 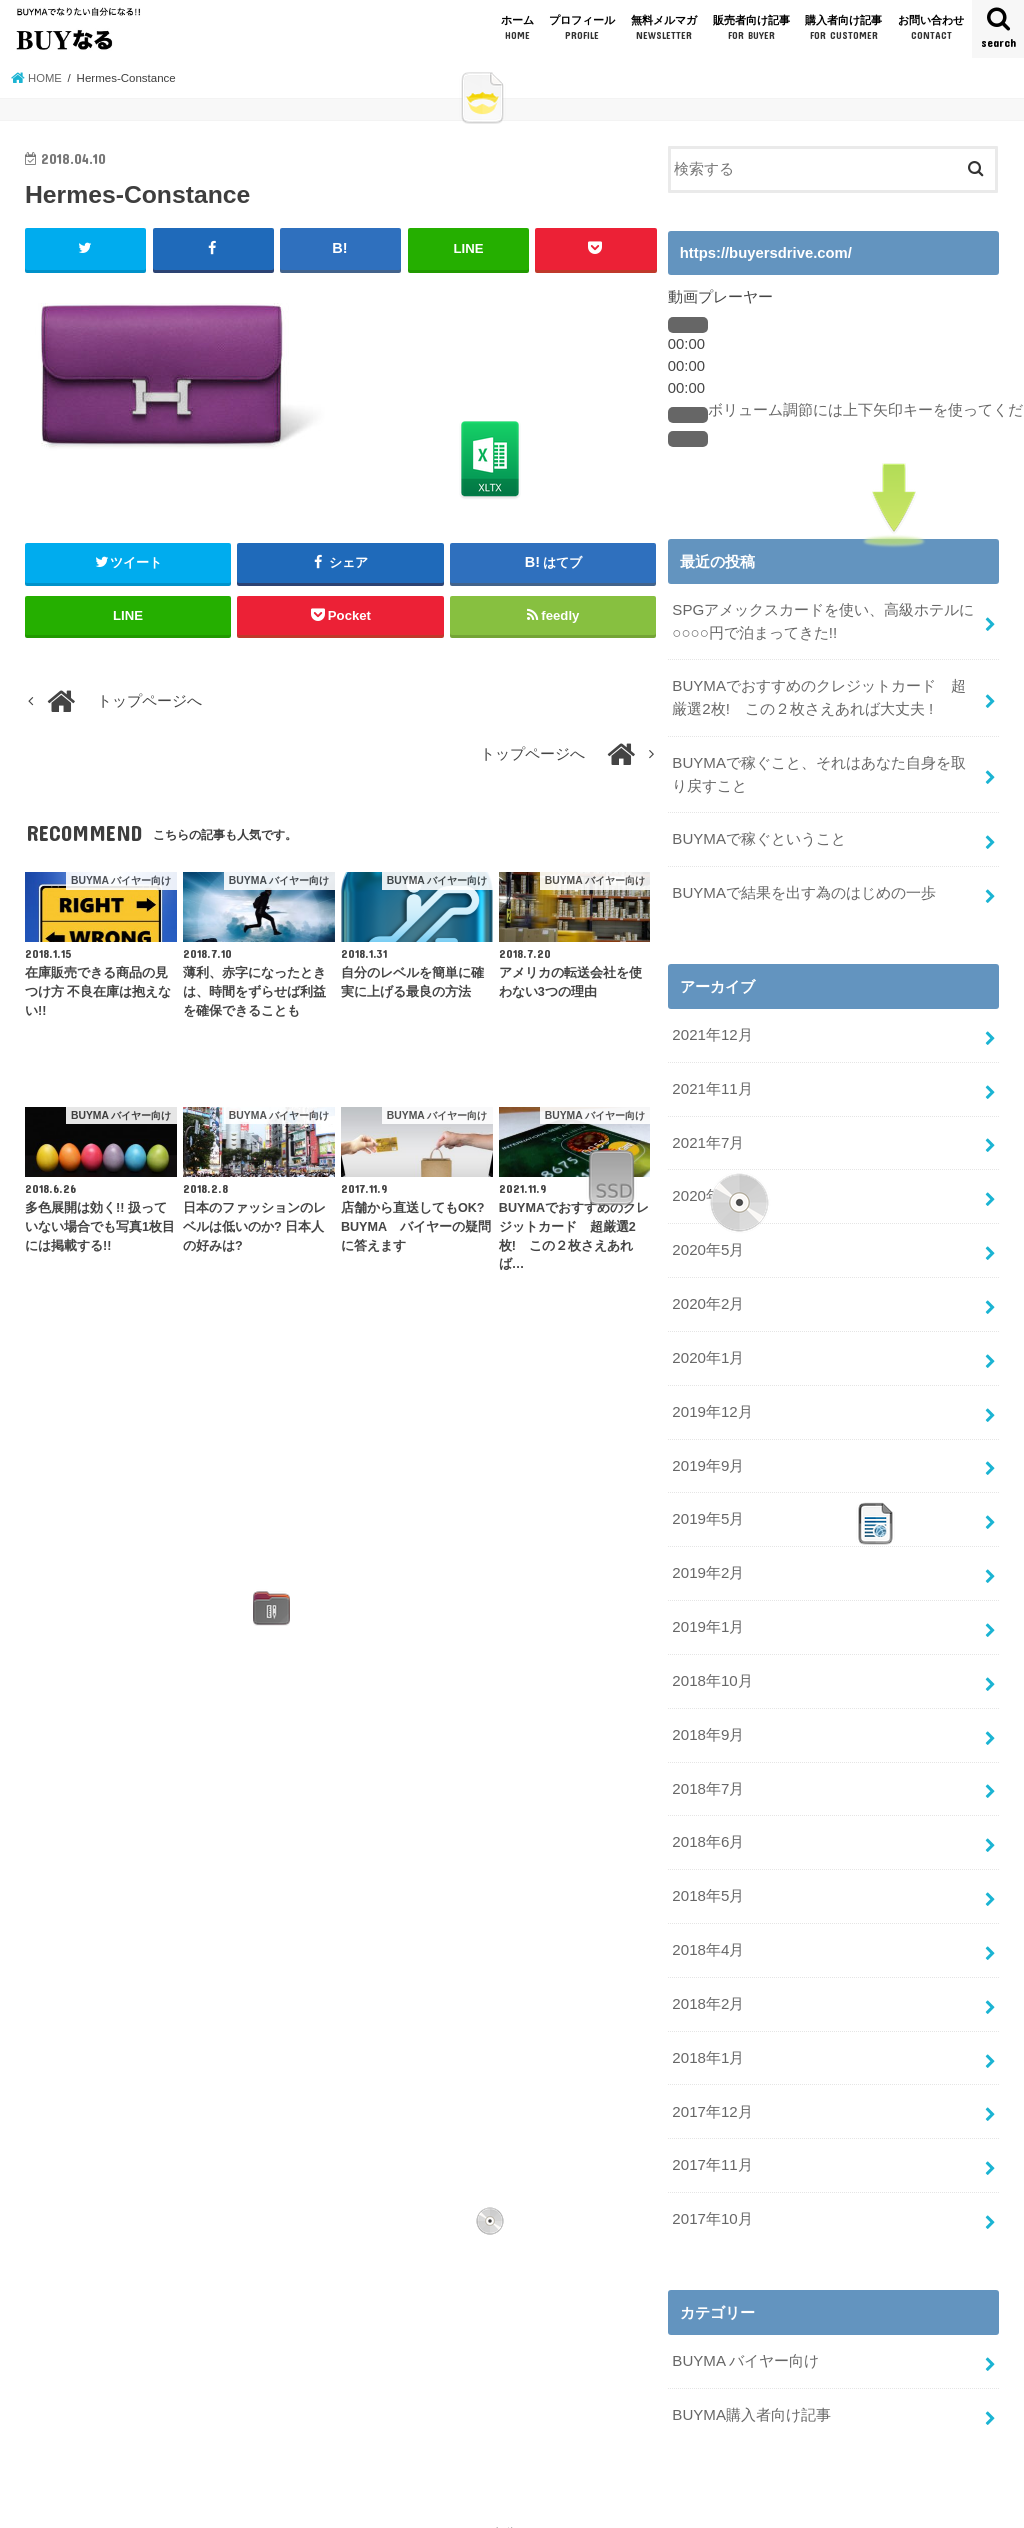 What do you see at coordinates (490, 2221) in the screenshot?
I see `unmount or eject a CD/DVD writer drive` at bounding box center [490, 2221].